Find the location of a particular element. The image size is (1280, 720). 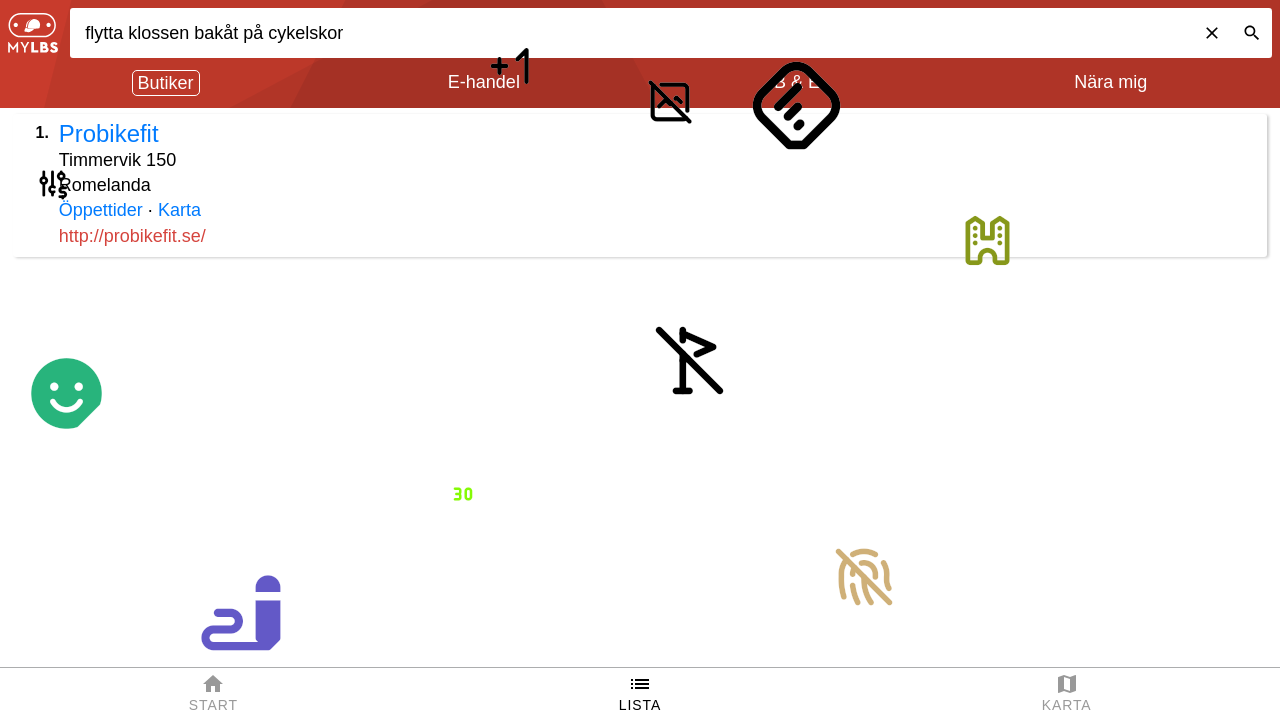

increase exposure by one stop is located at coordinates (513, 66).